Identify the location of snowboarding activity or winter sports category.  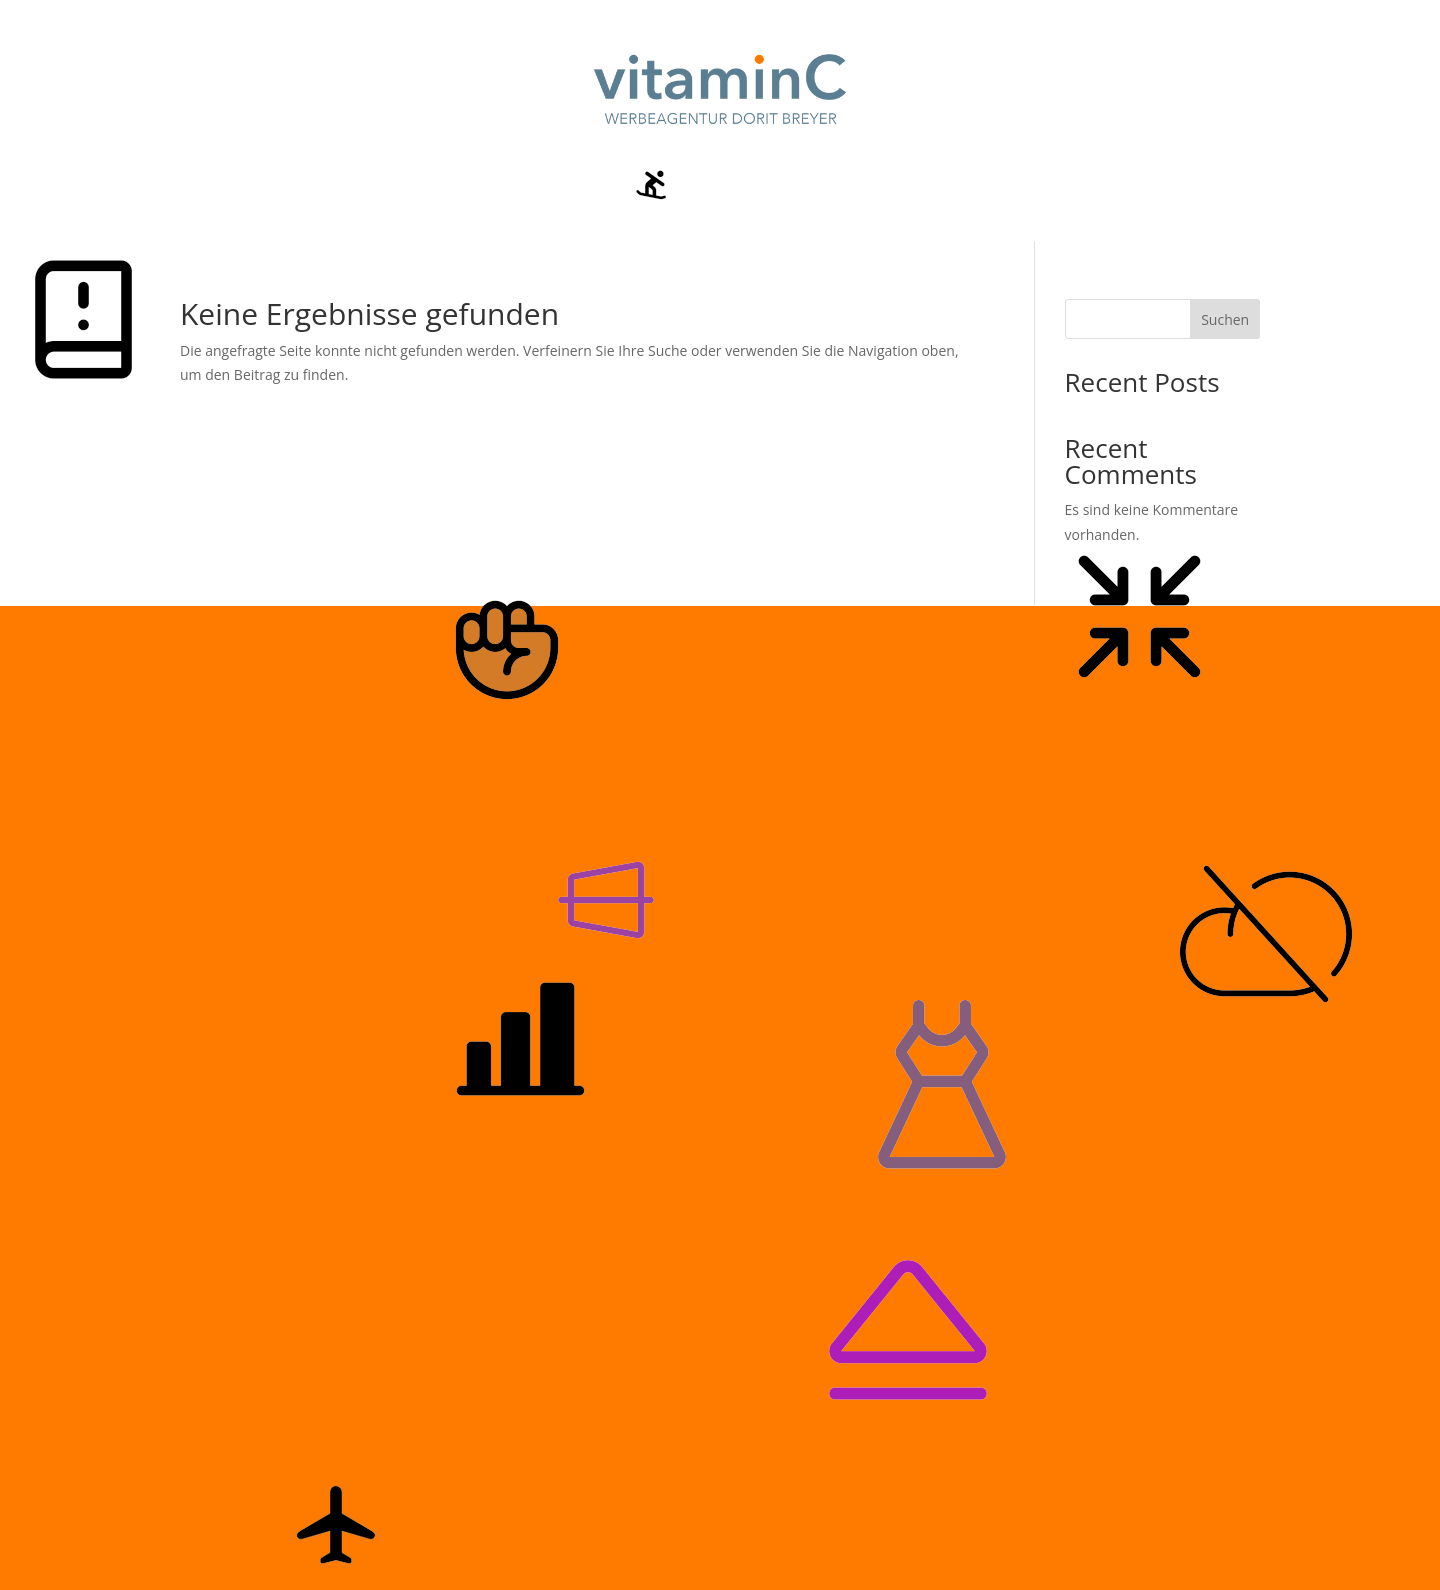
(652, 184).